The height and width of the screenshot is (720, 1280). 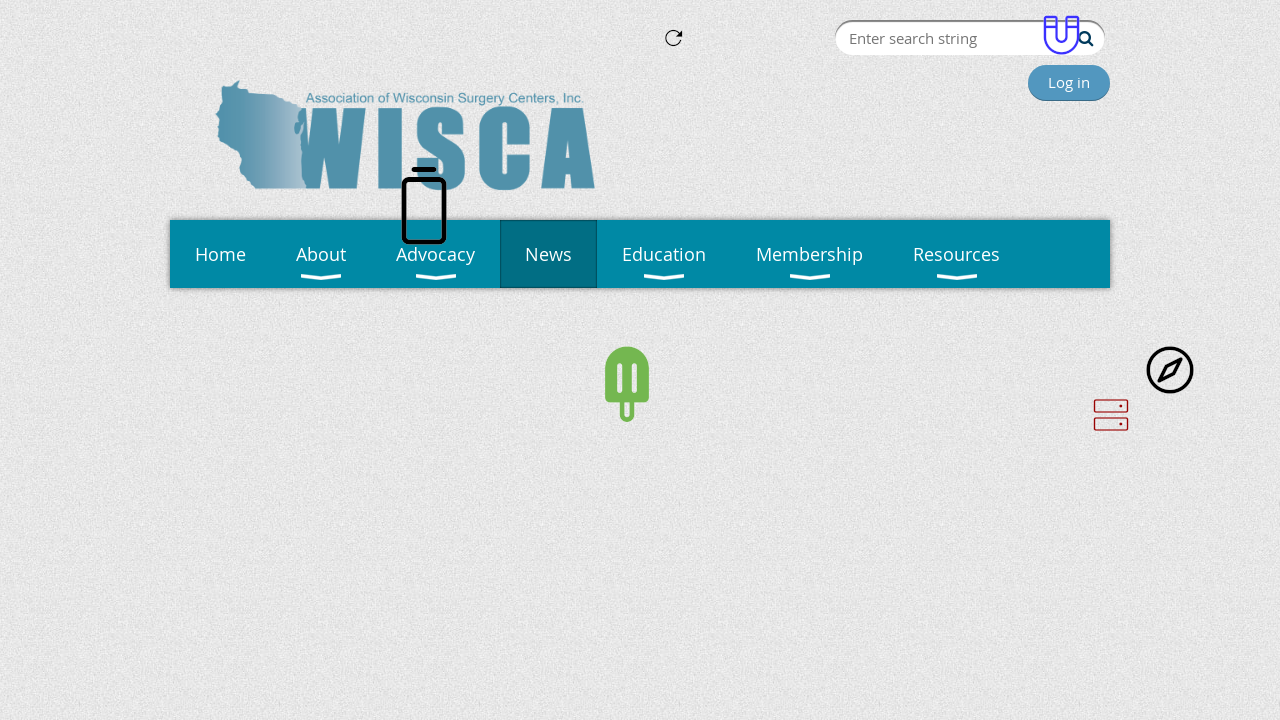 What do you see at coordinates (1061, 33) in the screenshot?
I see `activate magnetic snap or alignment tool` at bounding box center [1061, 33].